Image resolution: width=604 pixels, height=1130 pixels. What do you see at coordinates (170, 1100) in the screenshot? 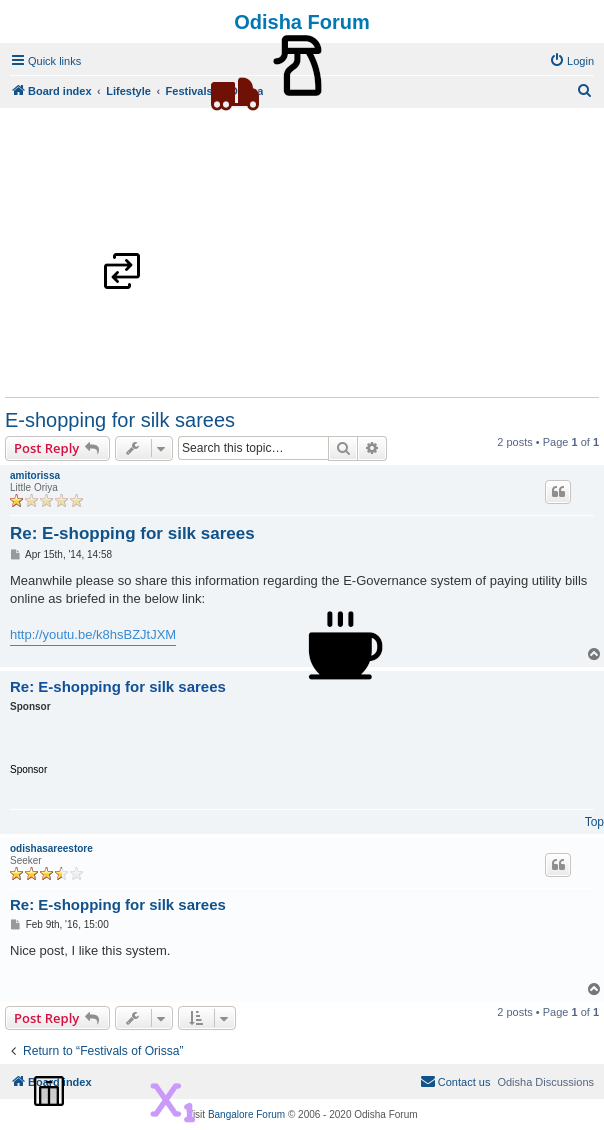
I see `format text as subscript` at bounding box center [170, 1100].